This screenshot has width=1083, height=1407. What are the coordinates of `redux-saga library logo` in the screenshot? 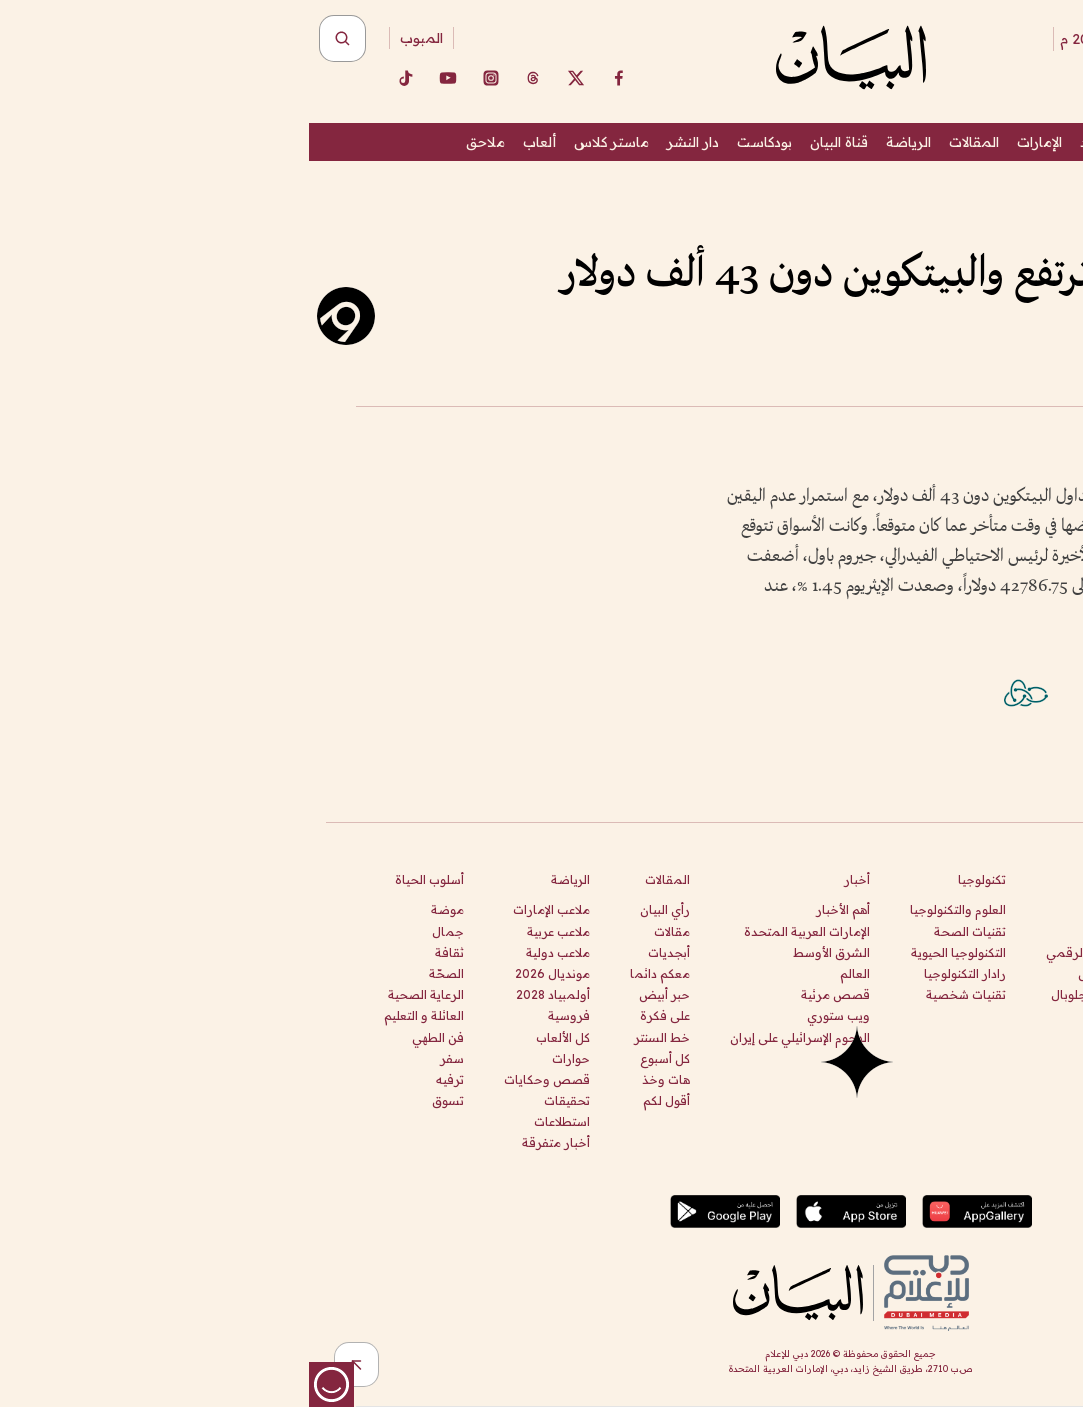 It's located at (1026, 693).